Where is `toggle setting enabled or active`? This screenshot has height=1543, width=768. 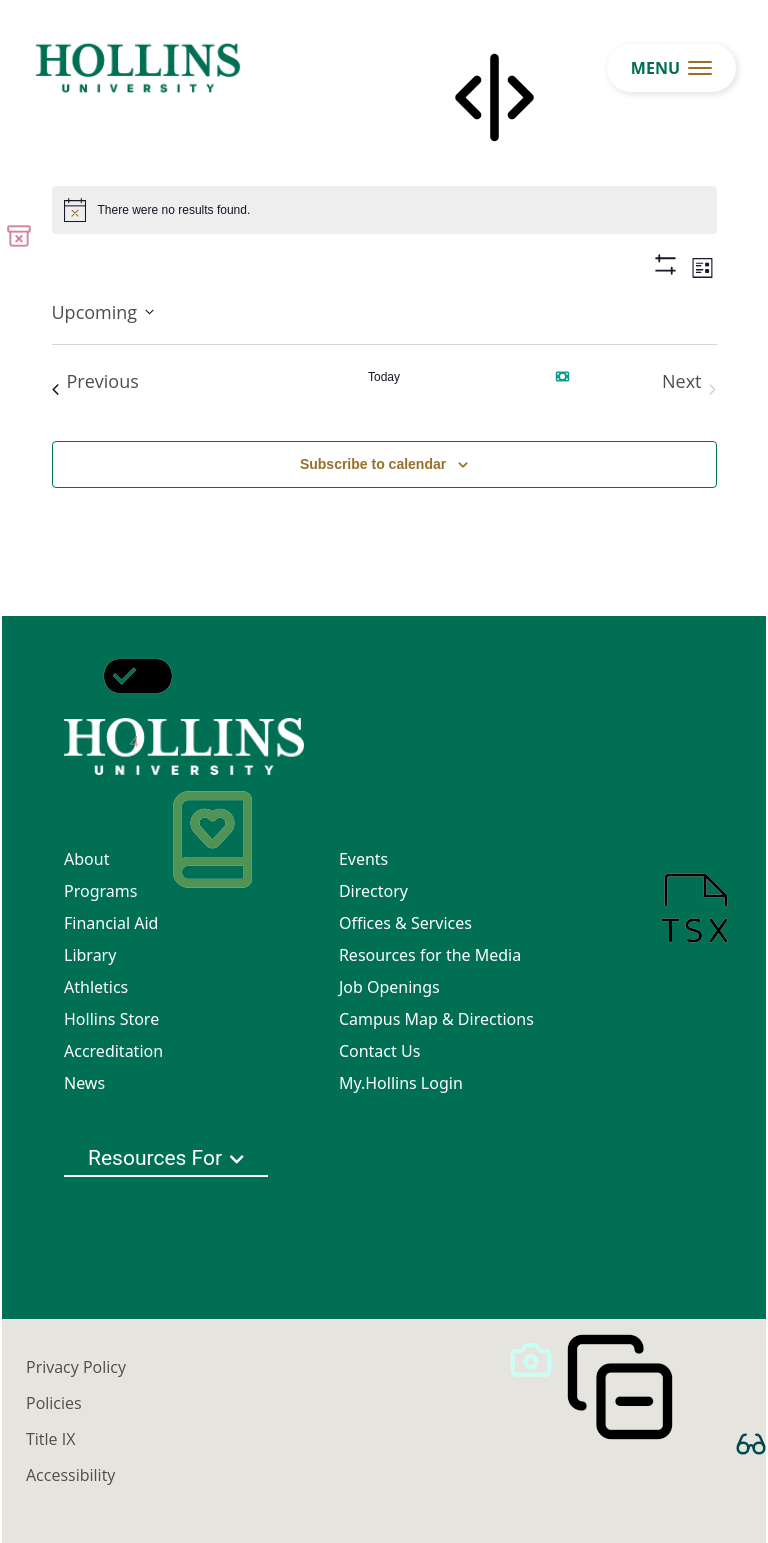
toggle setting enabled or active is located at coordinates (138, 676).